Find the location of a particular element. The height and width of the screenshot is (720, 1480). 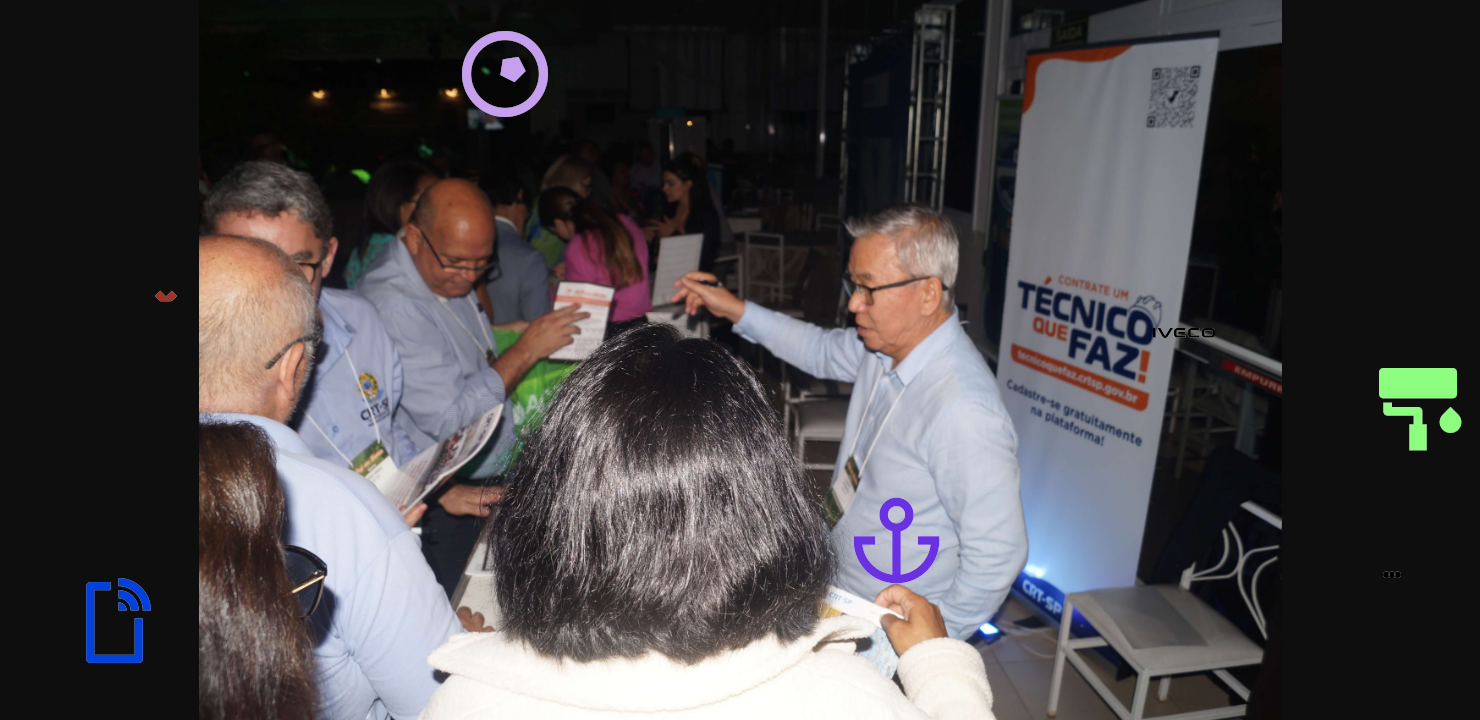

set a fixed anchor point on the map is located at coordinates (896, 540).